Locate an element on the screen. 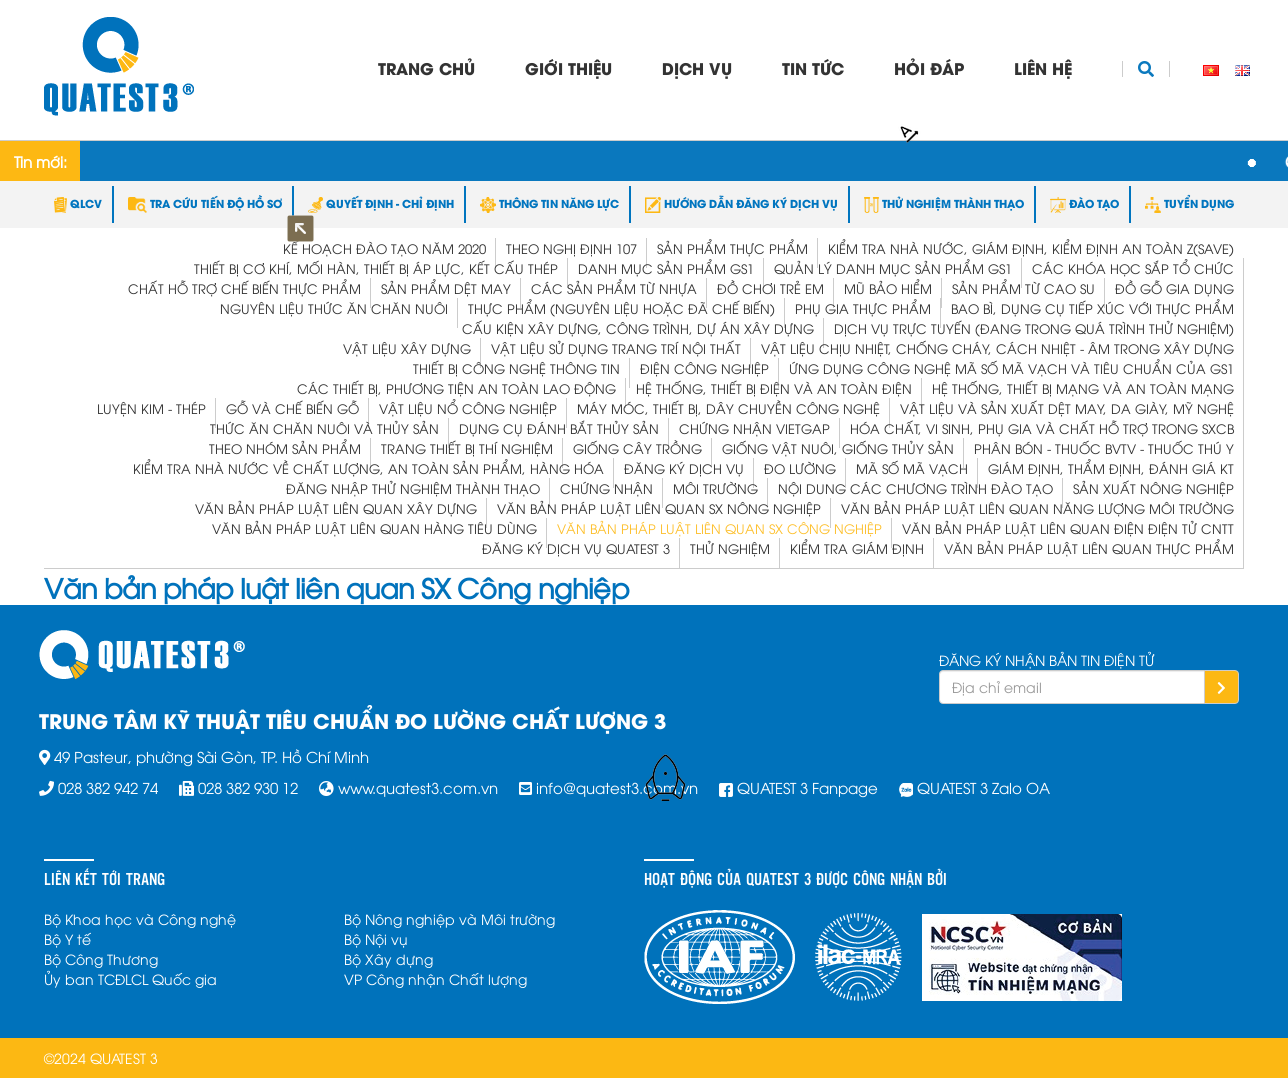 Image resolution: width=1288 pixels, height=1078 pixels. navigate to the top-left or return to origin is located at coordinates (300, 228).